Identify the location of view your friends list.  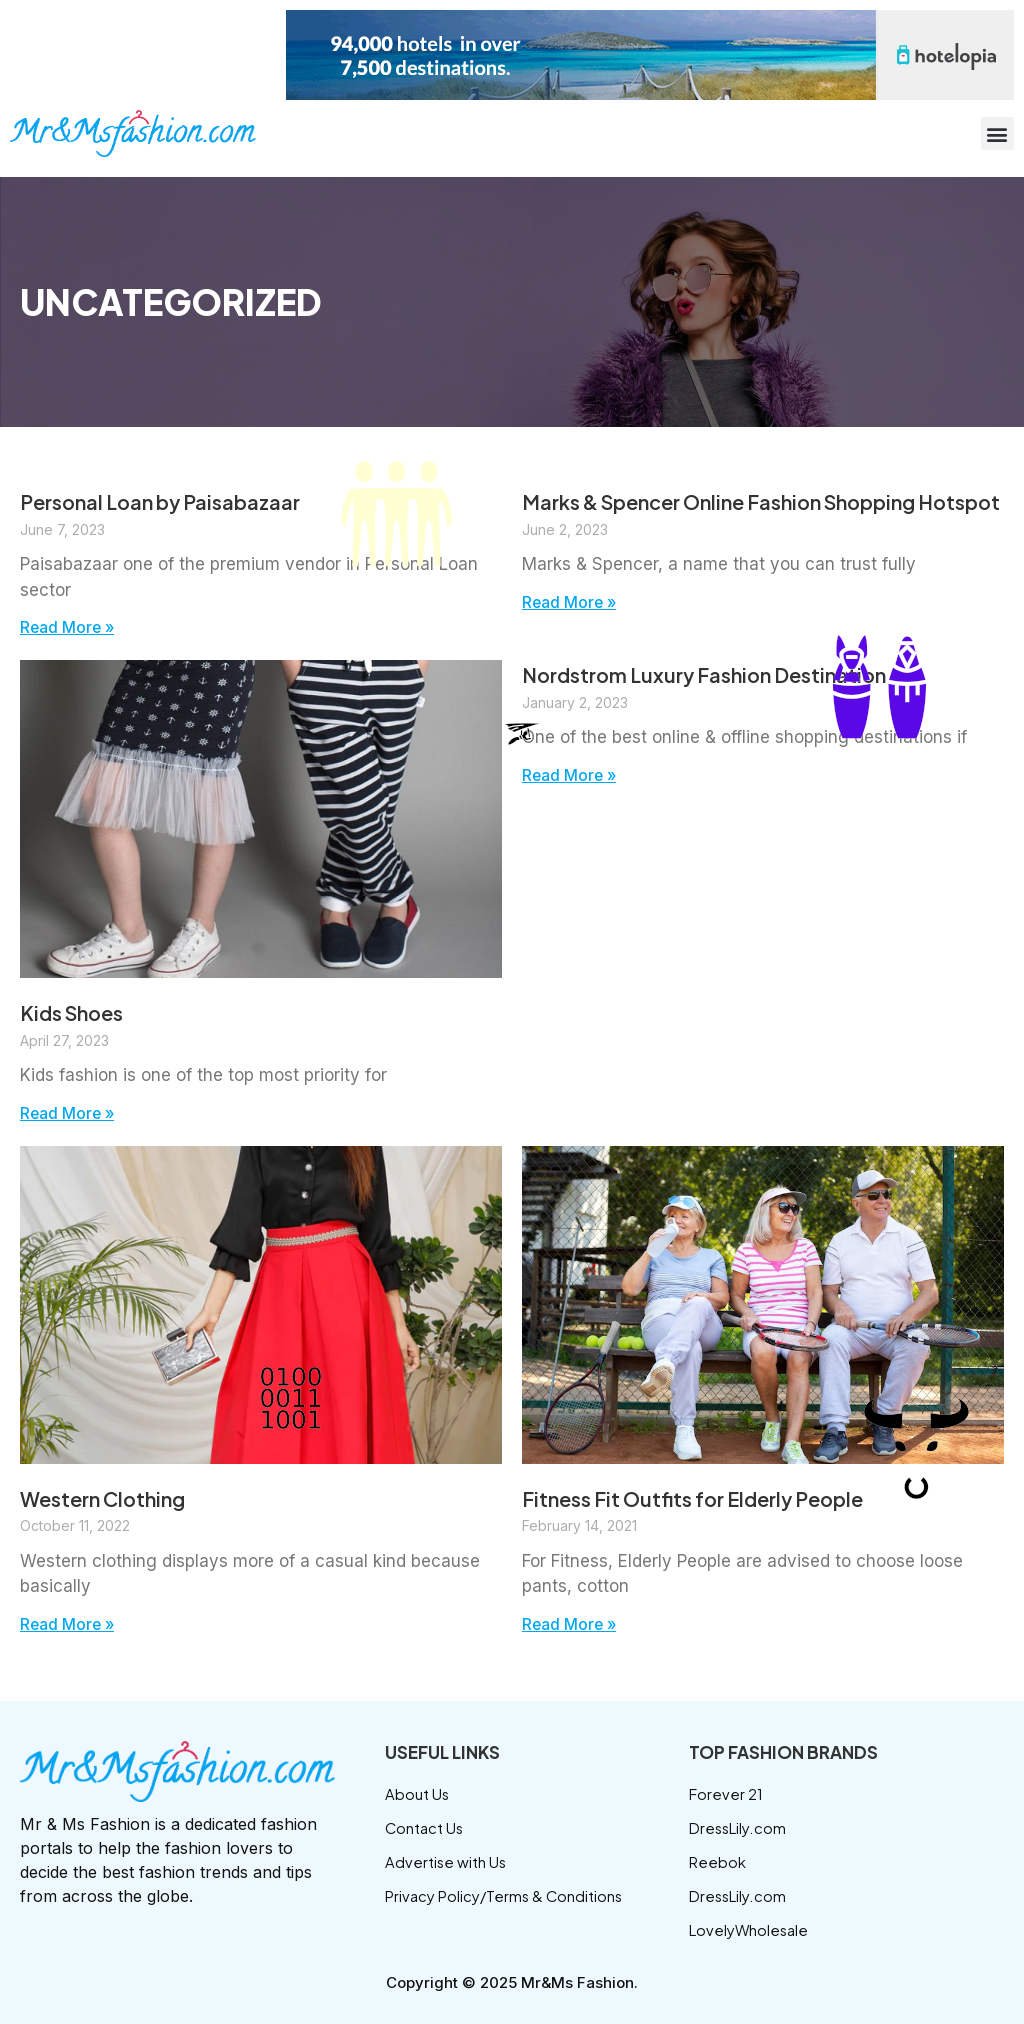
(396, 513).